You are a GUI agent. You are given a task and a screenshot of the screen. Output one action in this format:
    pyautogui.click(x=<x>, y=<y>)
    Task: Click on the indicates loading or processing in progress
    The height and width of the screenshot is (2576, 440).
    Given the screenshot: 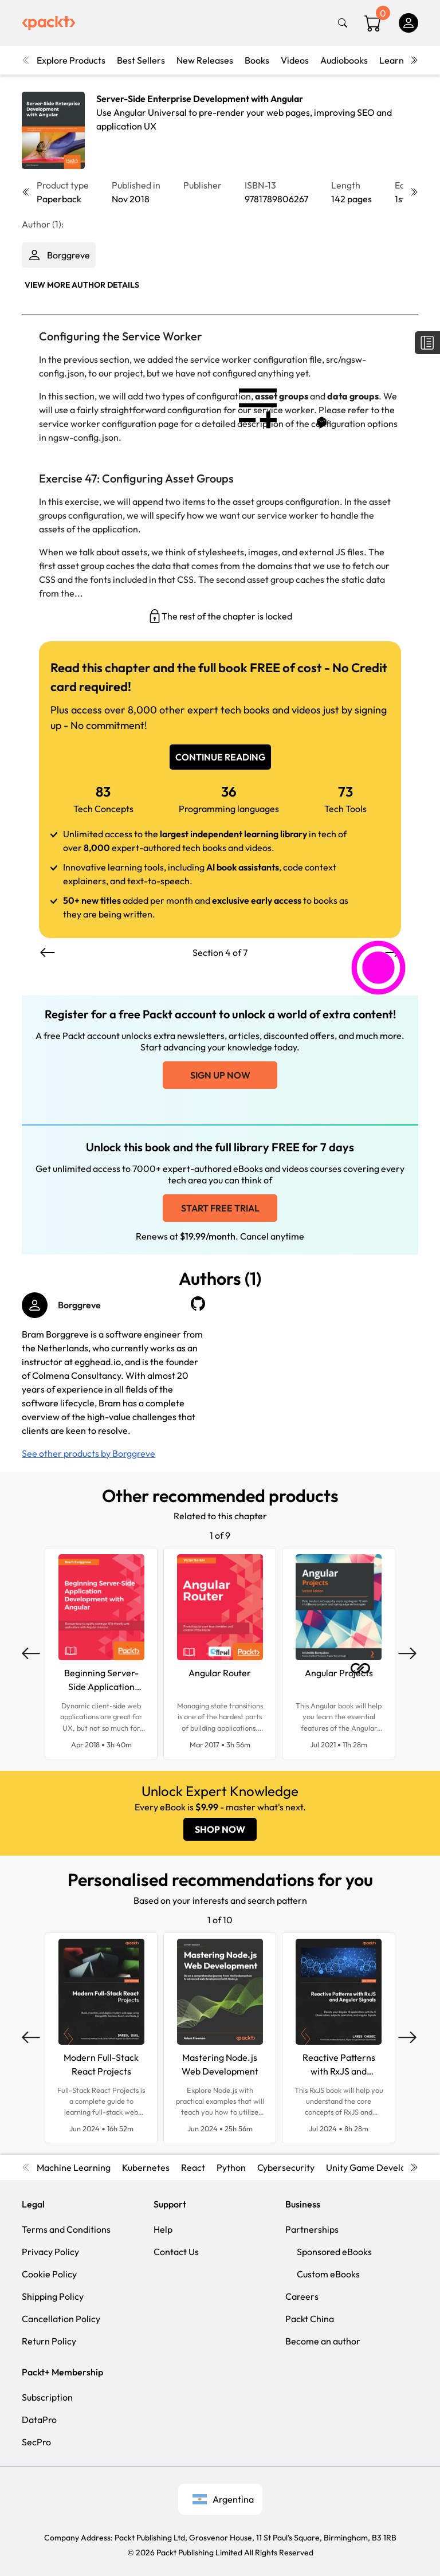 What is the action you would take?
    pyautogui.click(x=378, y=967)
    